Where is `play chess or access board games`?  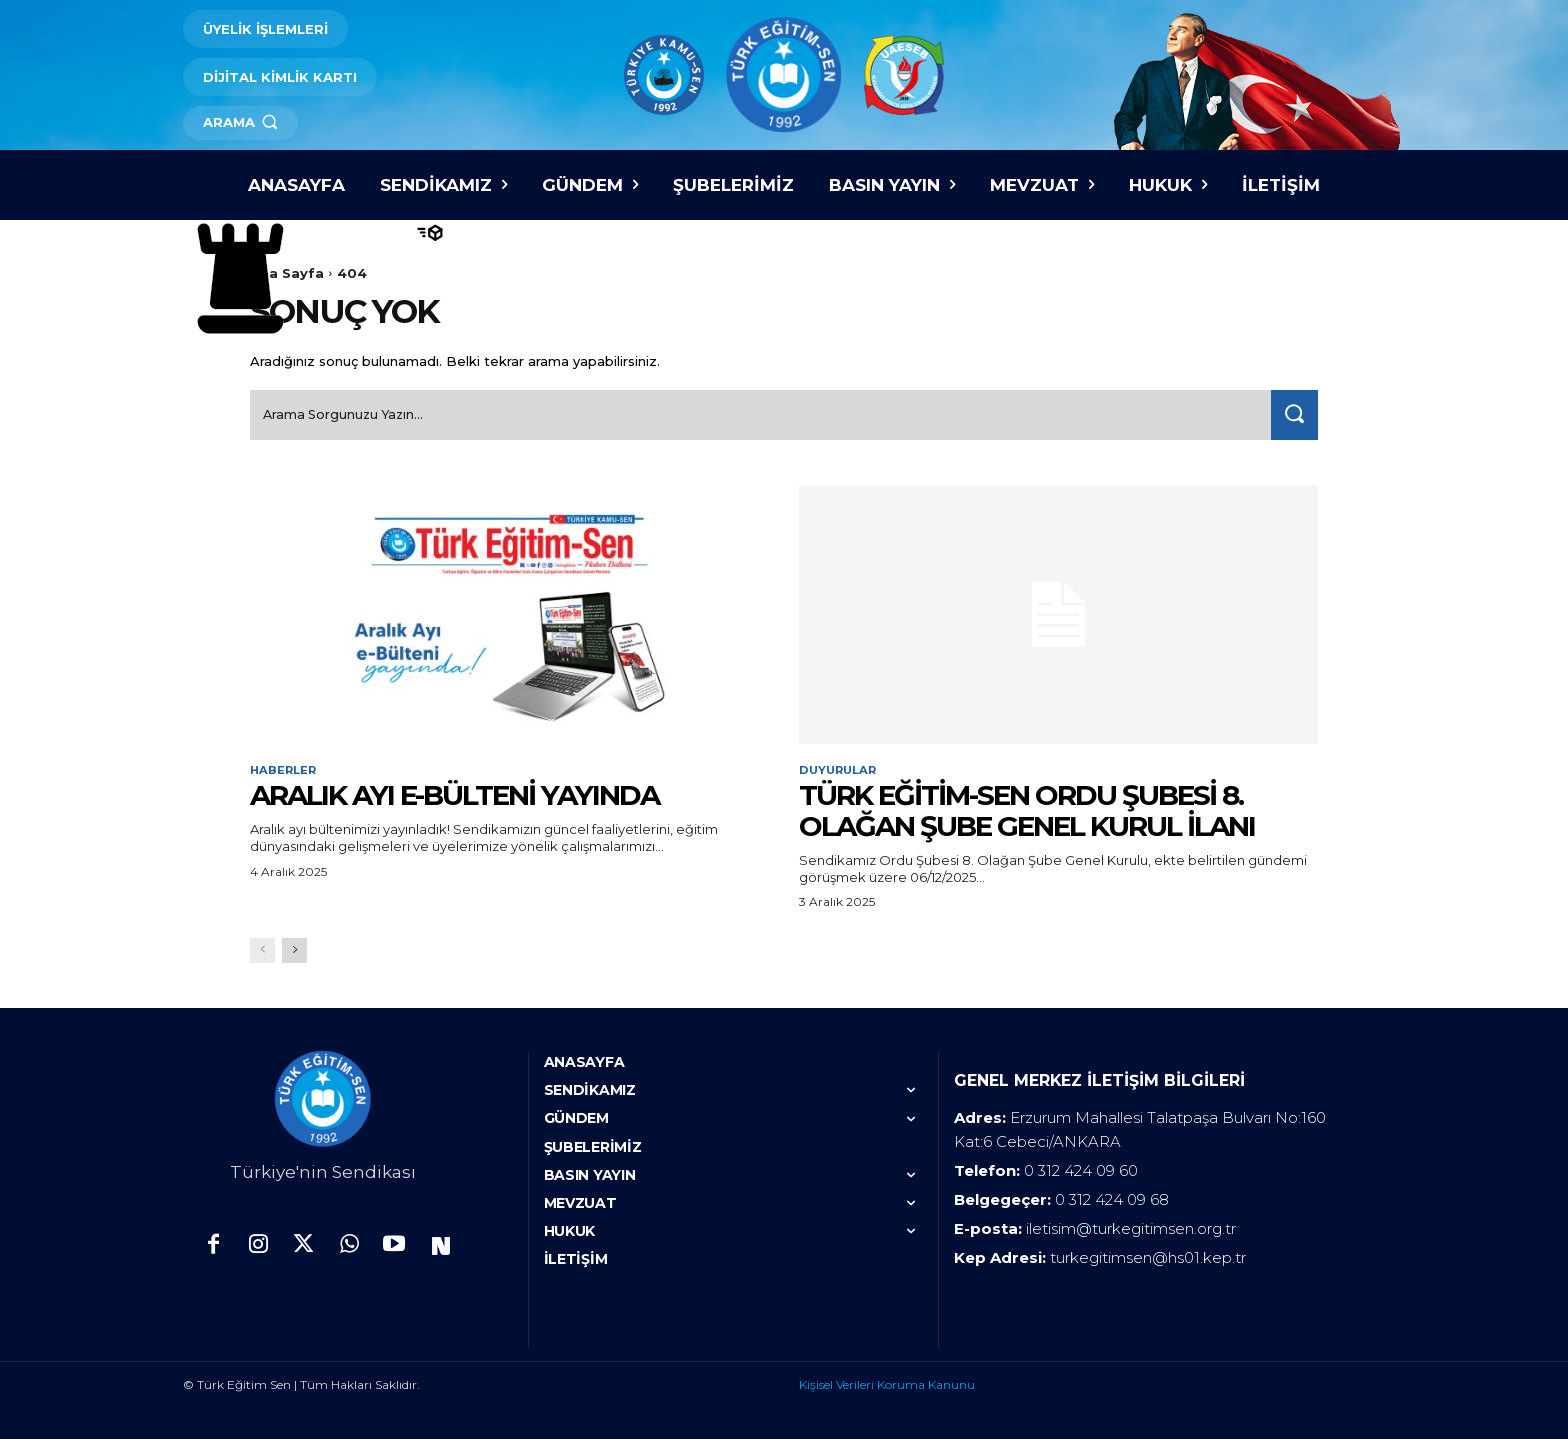
play chess or access board games is located at coordinates (240, 278).